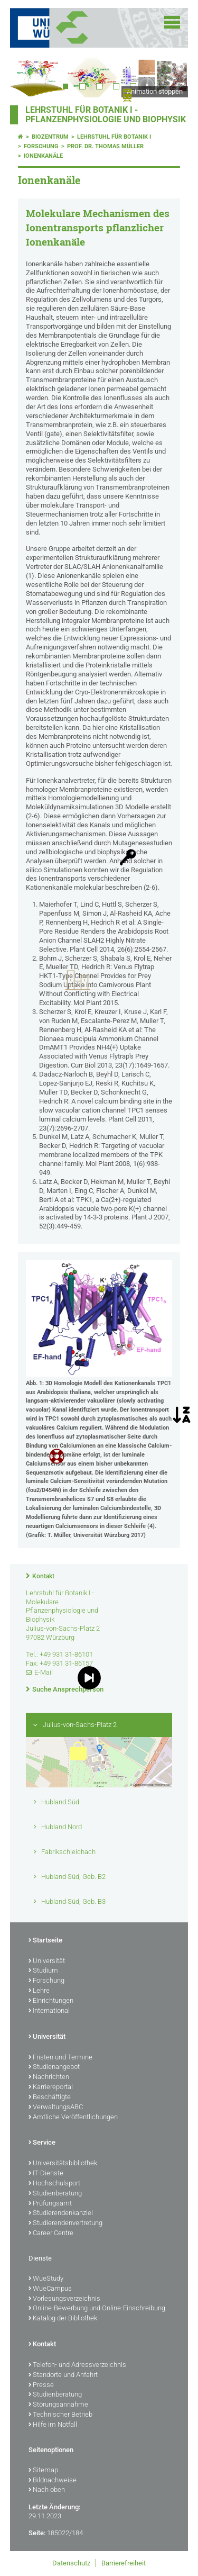 This screenshot has height=2576, width=198. I want to click on skip to the next track, so click(89, 1678).